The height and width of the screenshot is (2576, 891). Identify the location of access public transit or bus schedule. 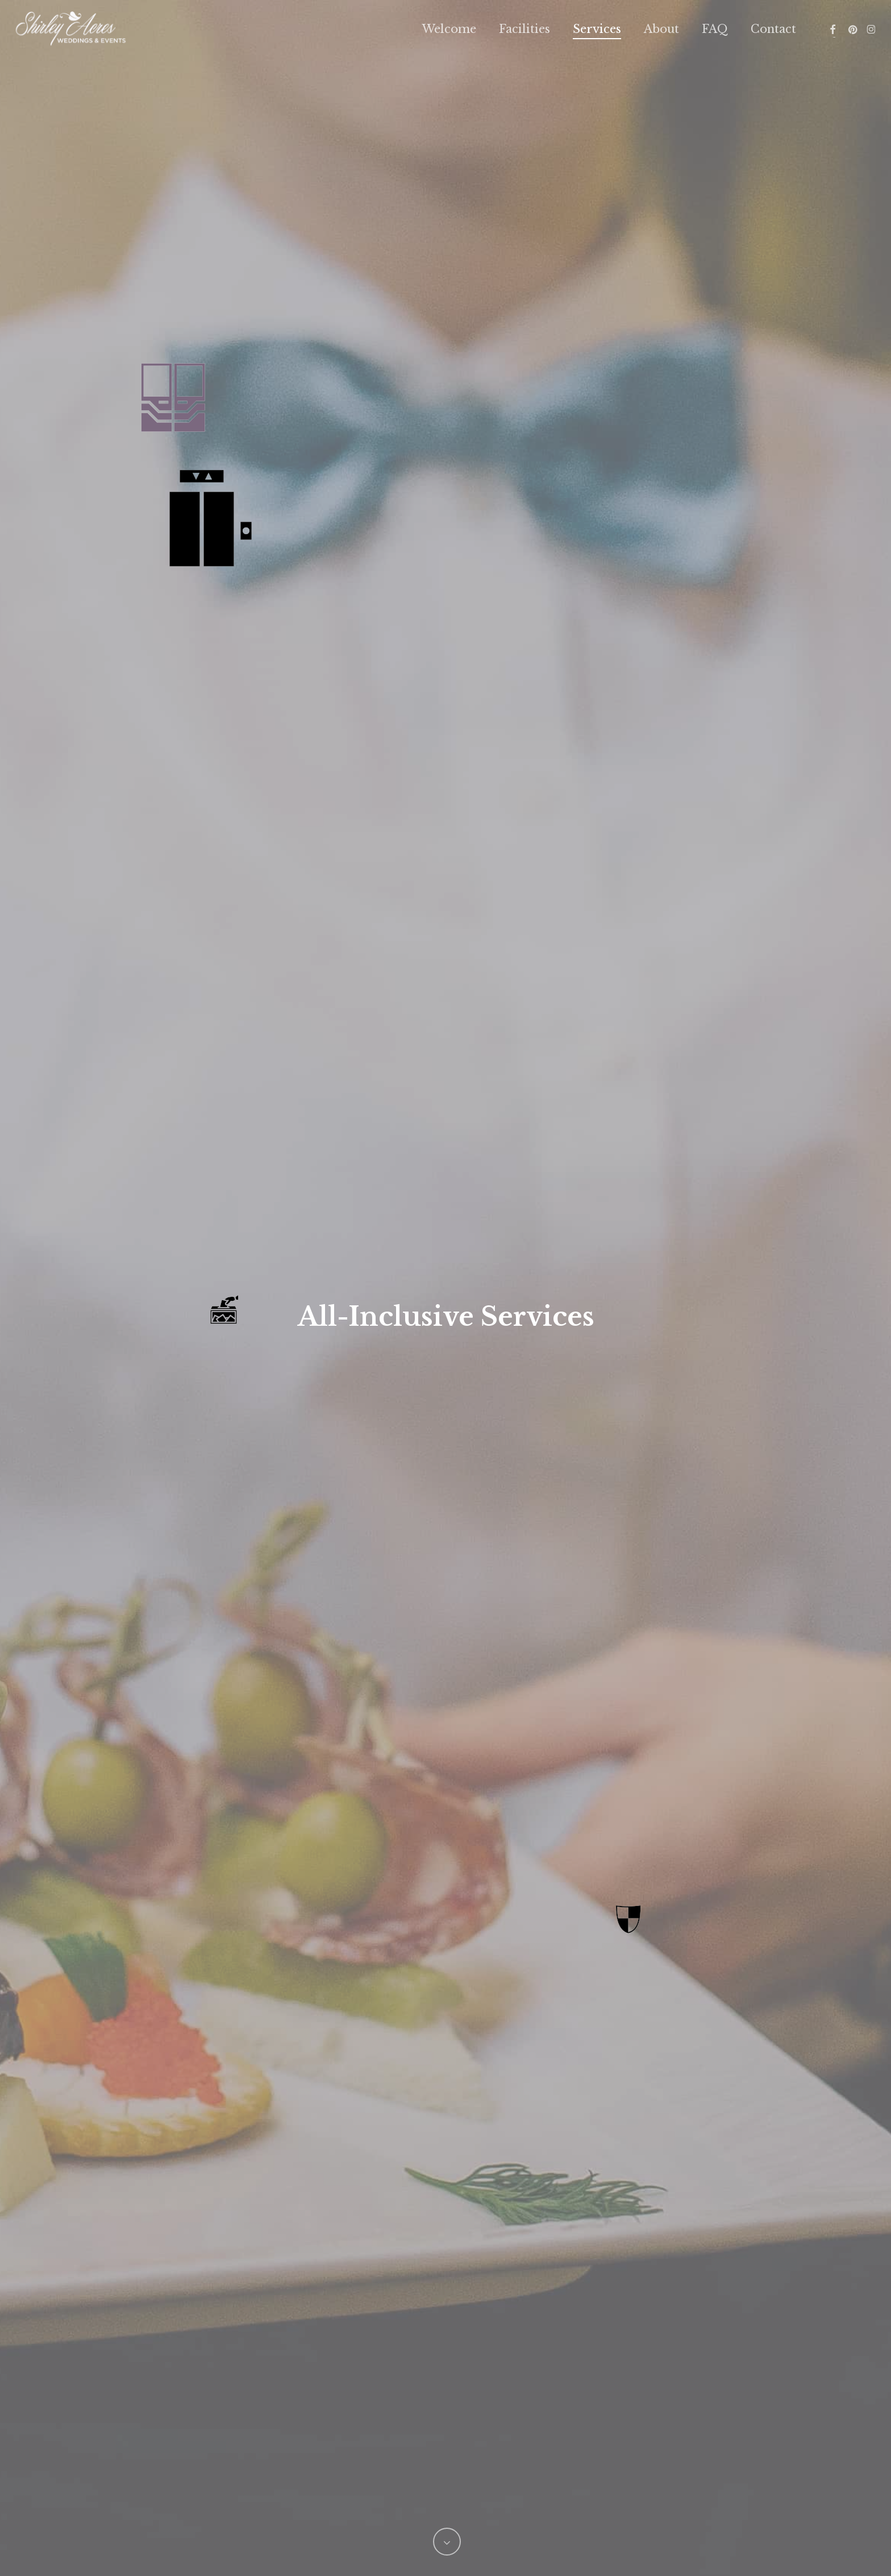
(173, 397).